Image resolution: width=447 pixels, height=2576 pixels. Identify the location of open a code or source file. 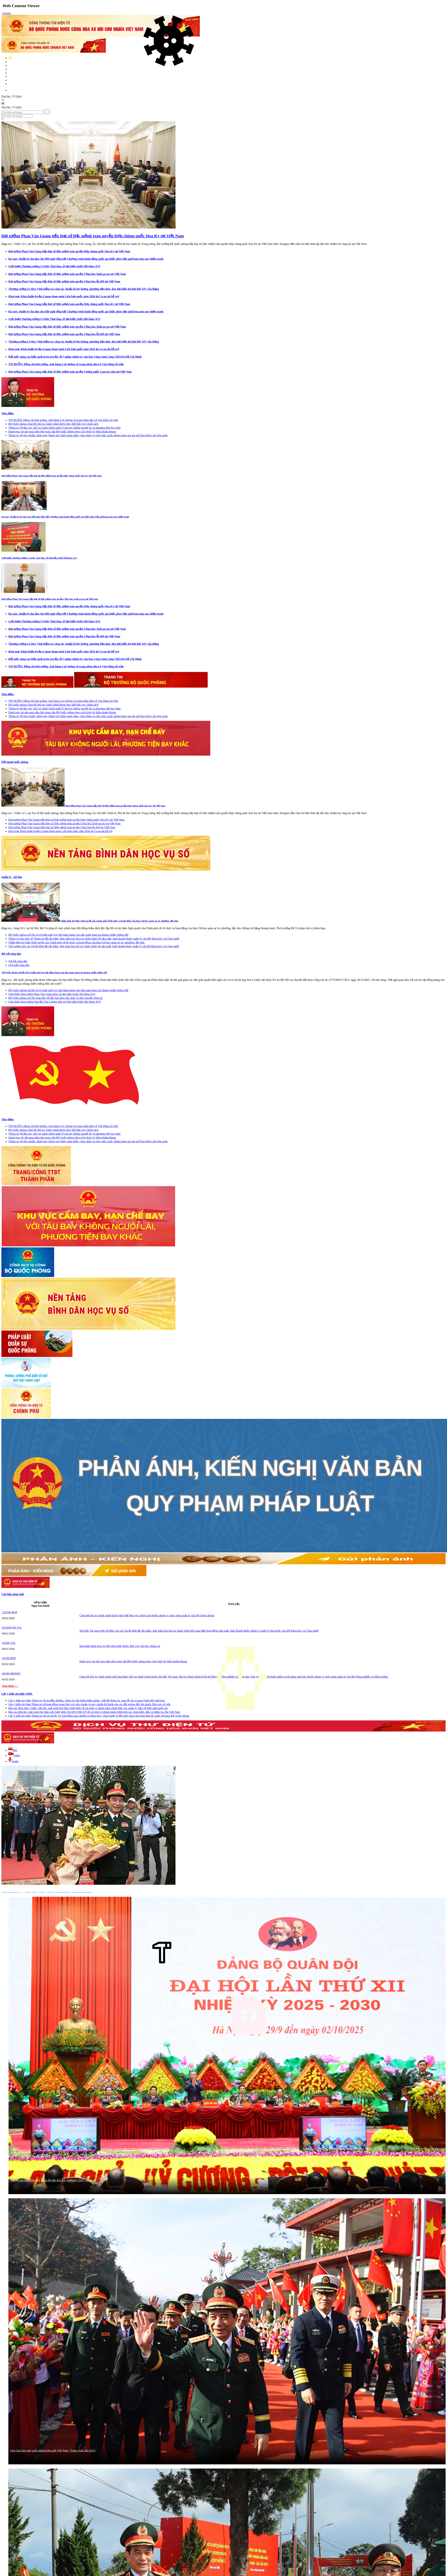
(248, 2015).